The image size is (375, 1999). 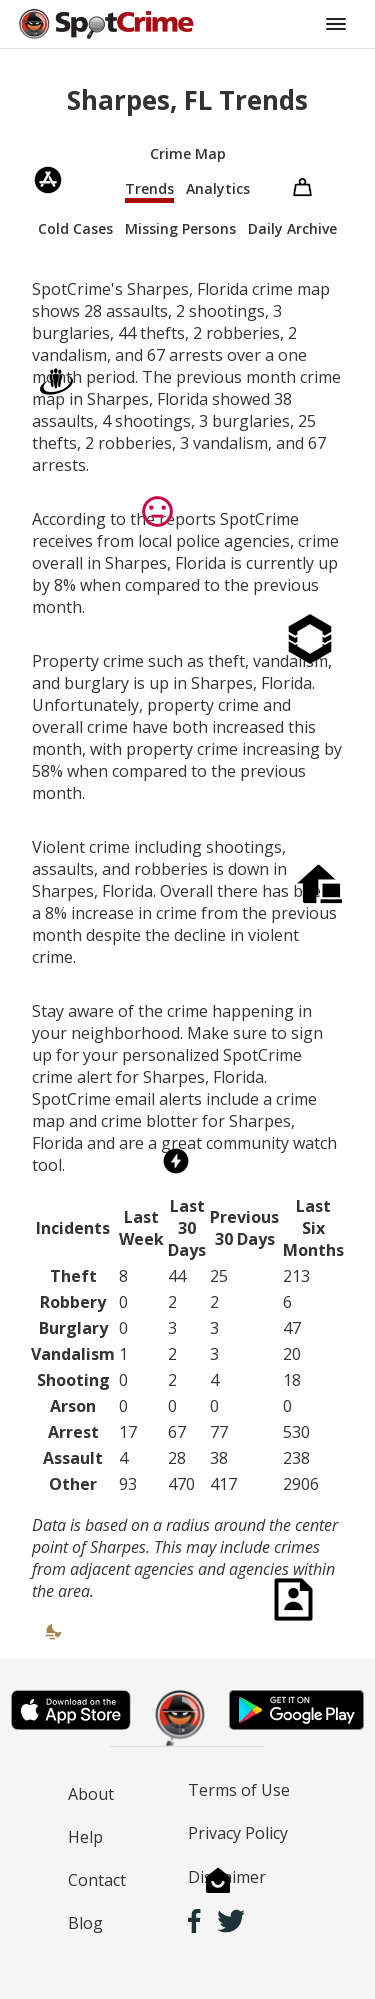 I want to click on access home office or remote work settings, so click(x=318, y=885).